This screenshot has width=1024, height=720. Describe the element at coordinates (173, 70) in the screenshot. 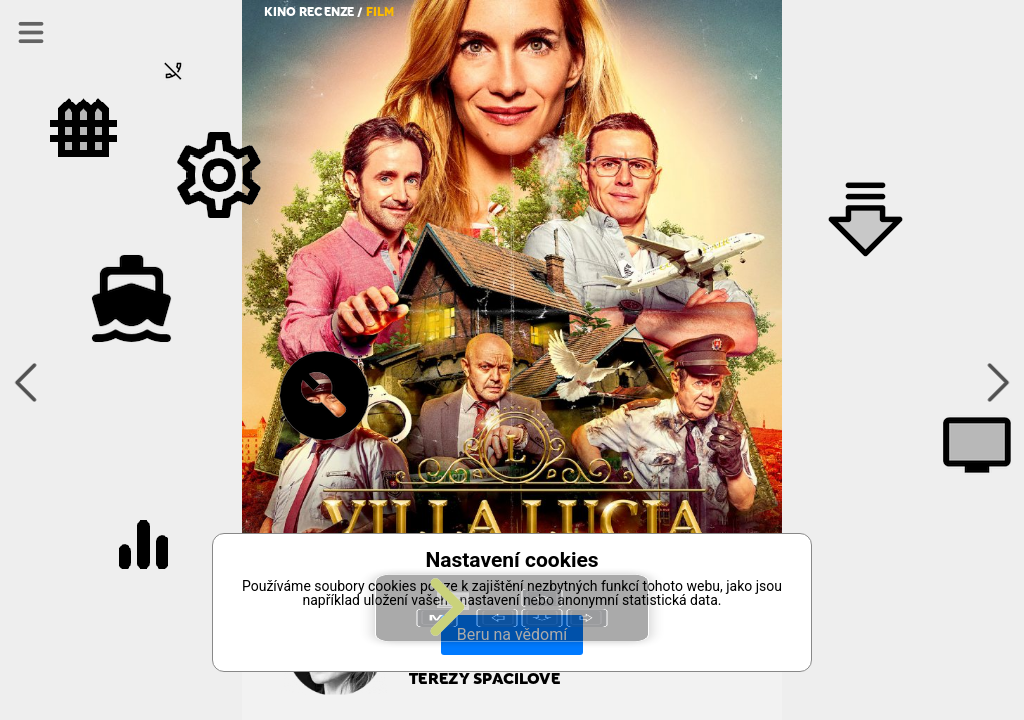

I see `phone calls are disabled or unavailable` at that location.